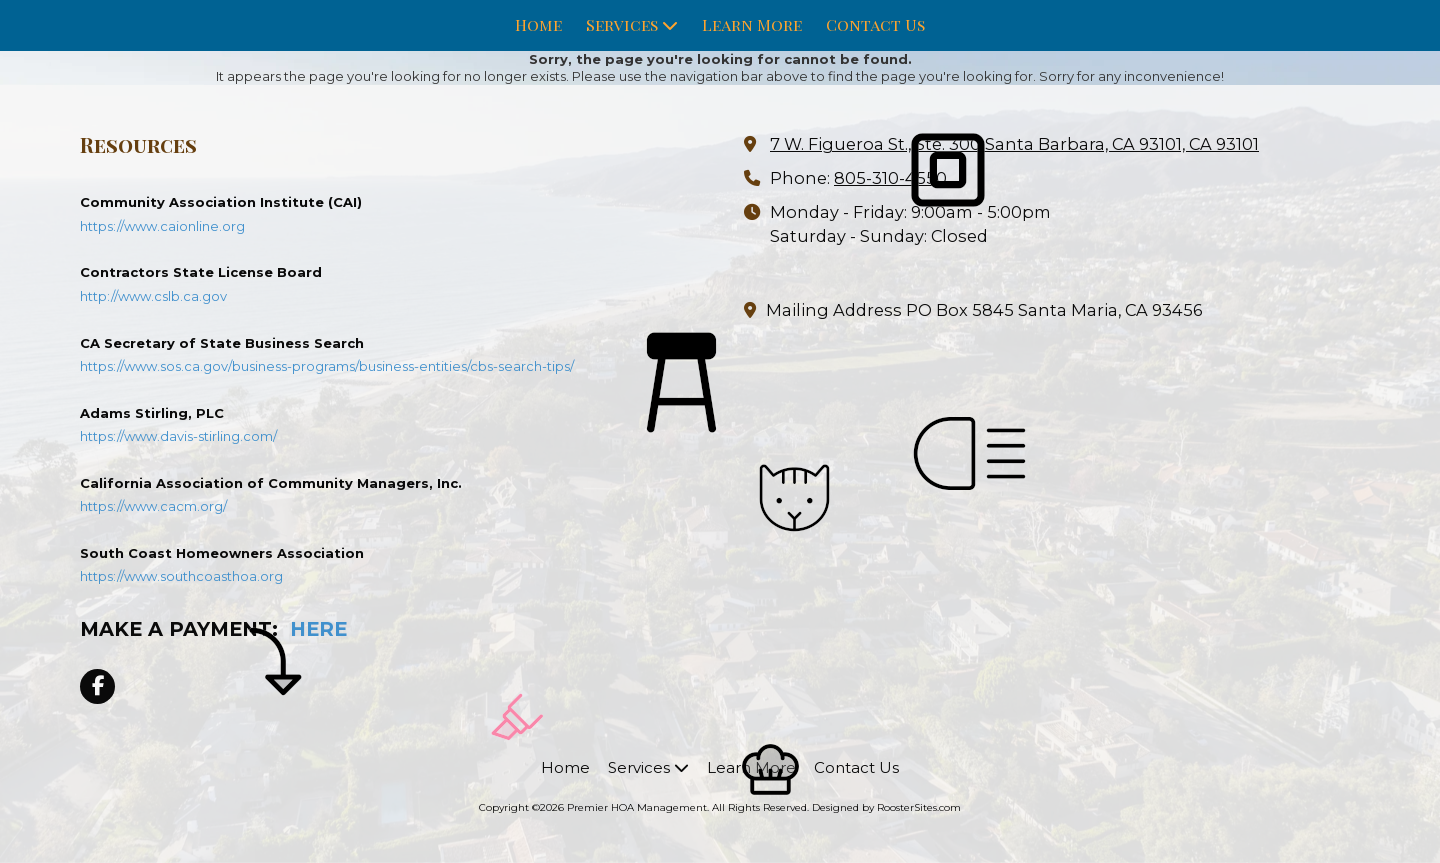  I want to click on toggle vehicle headlights on/off, so click(969, 453).